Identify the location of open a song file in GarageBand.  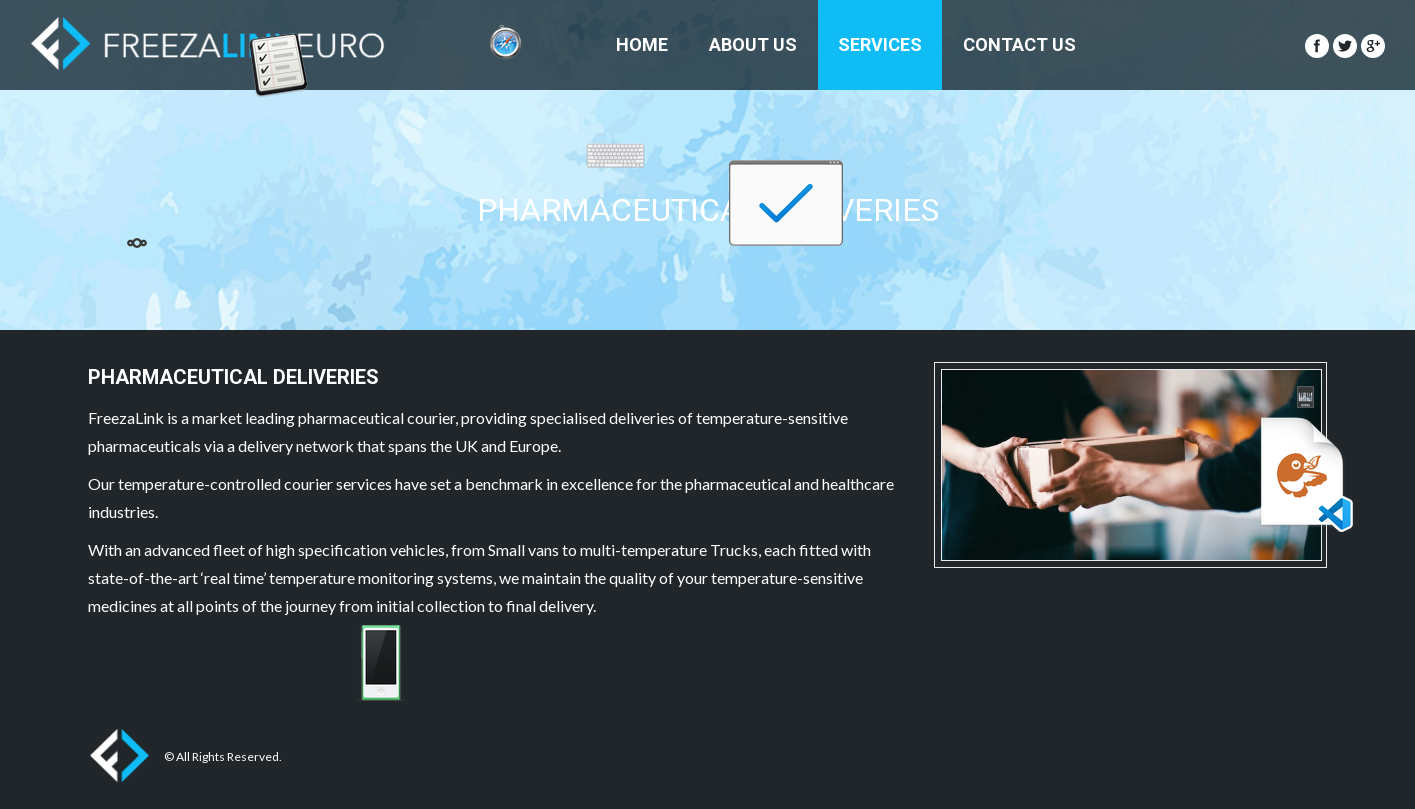
(1305, 397).